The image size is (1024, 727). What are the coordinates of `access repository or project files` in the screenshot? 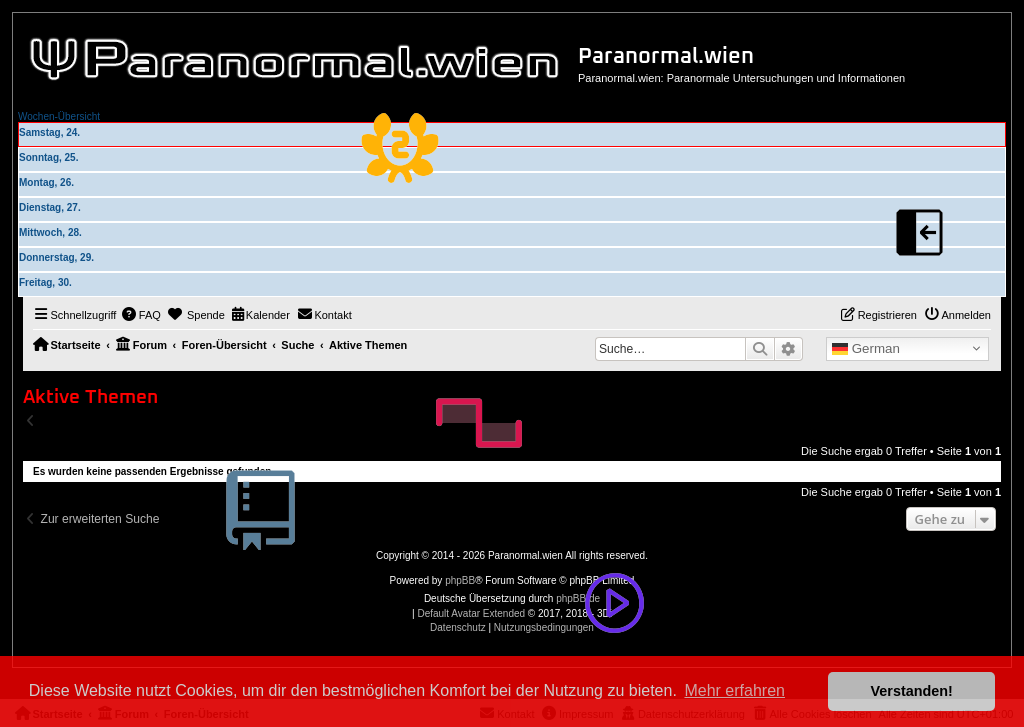 It's located at (260, 504).